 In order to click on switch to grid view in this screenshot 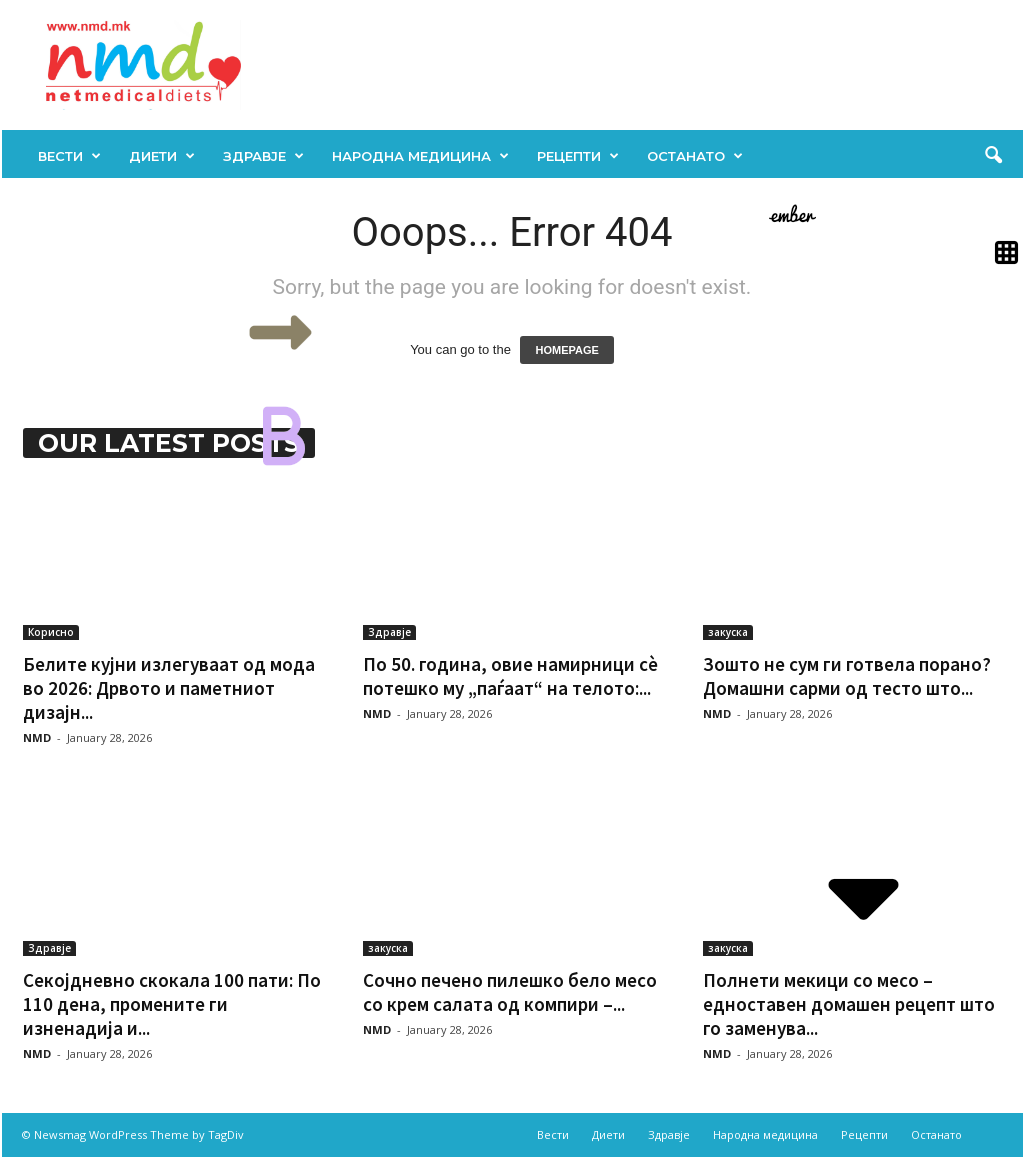, I will do `click(1006, 252)`.